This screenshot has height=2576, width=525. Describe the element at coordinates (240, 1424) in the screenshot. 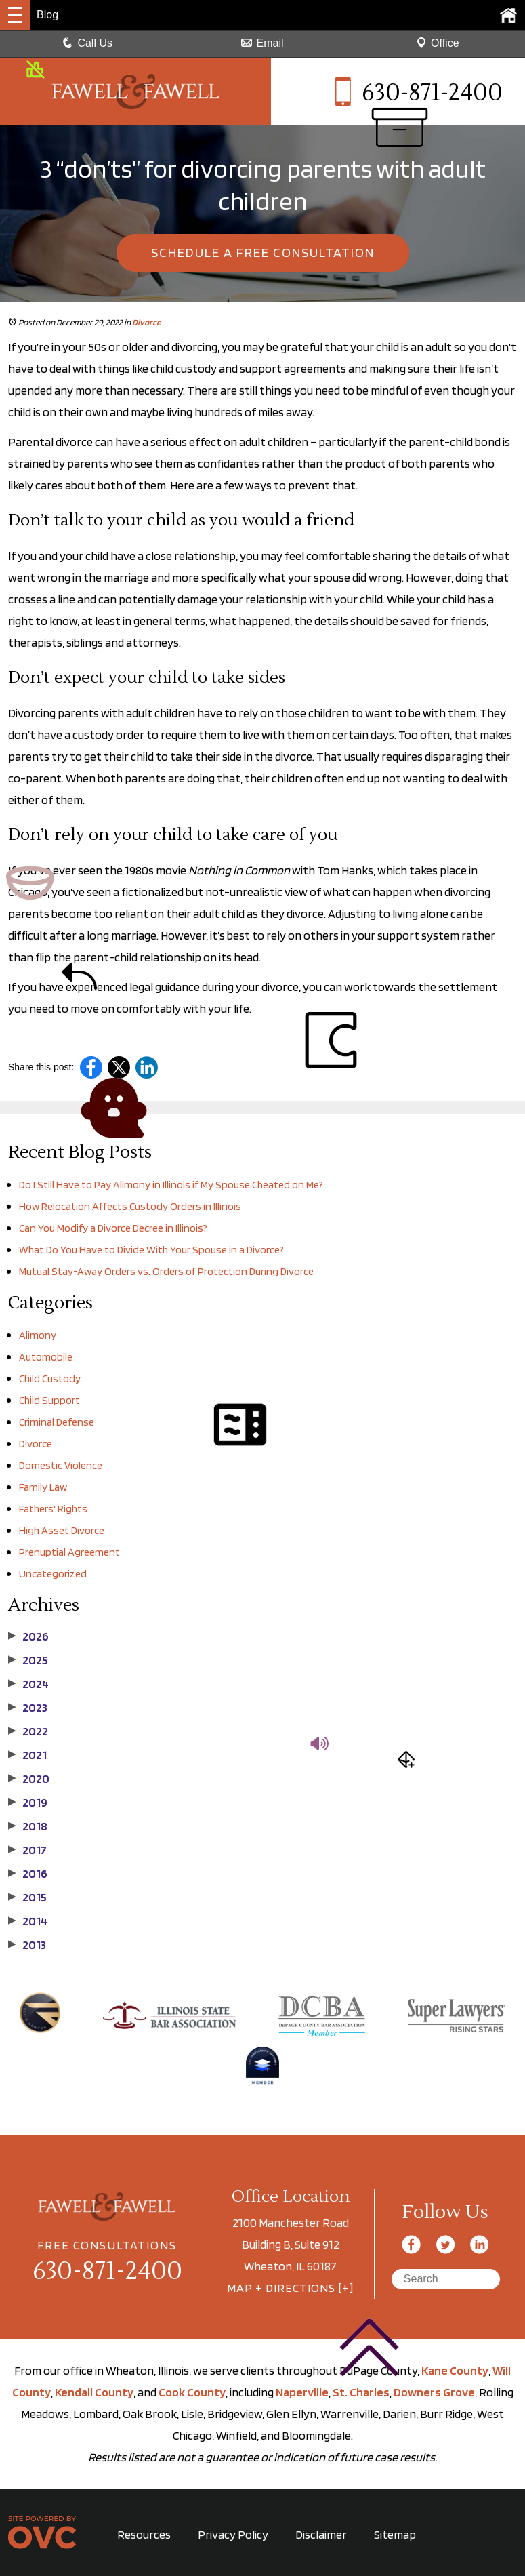

I see `access microwave controls or settings` at that location.